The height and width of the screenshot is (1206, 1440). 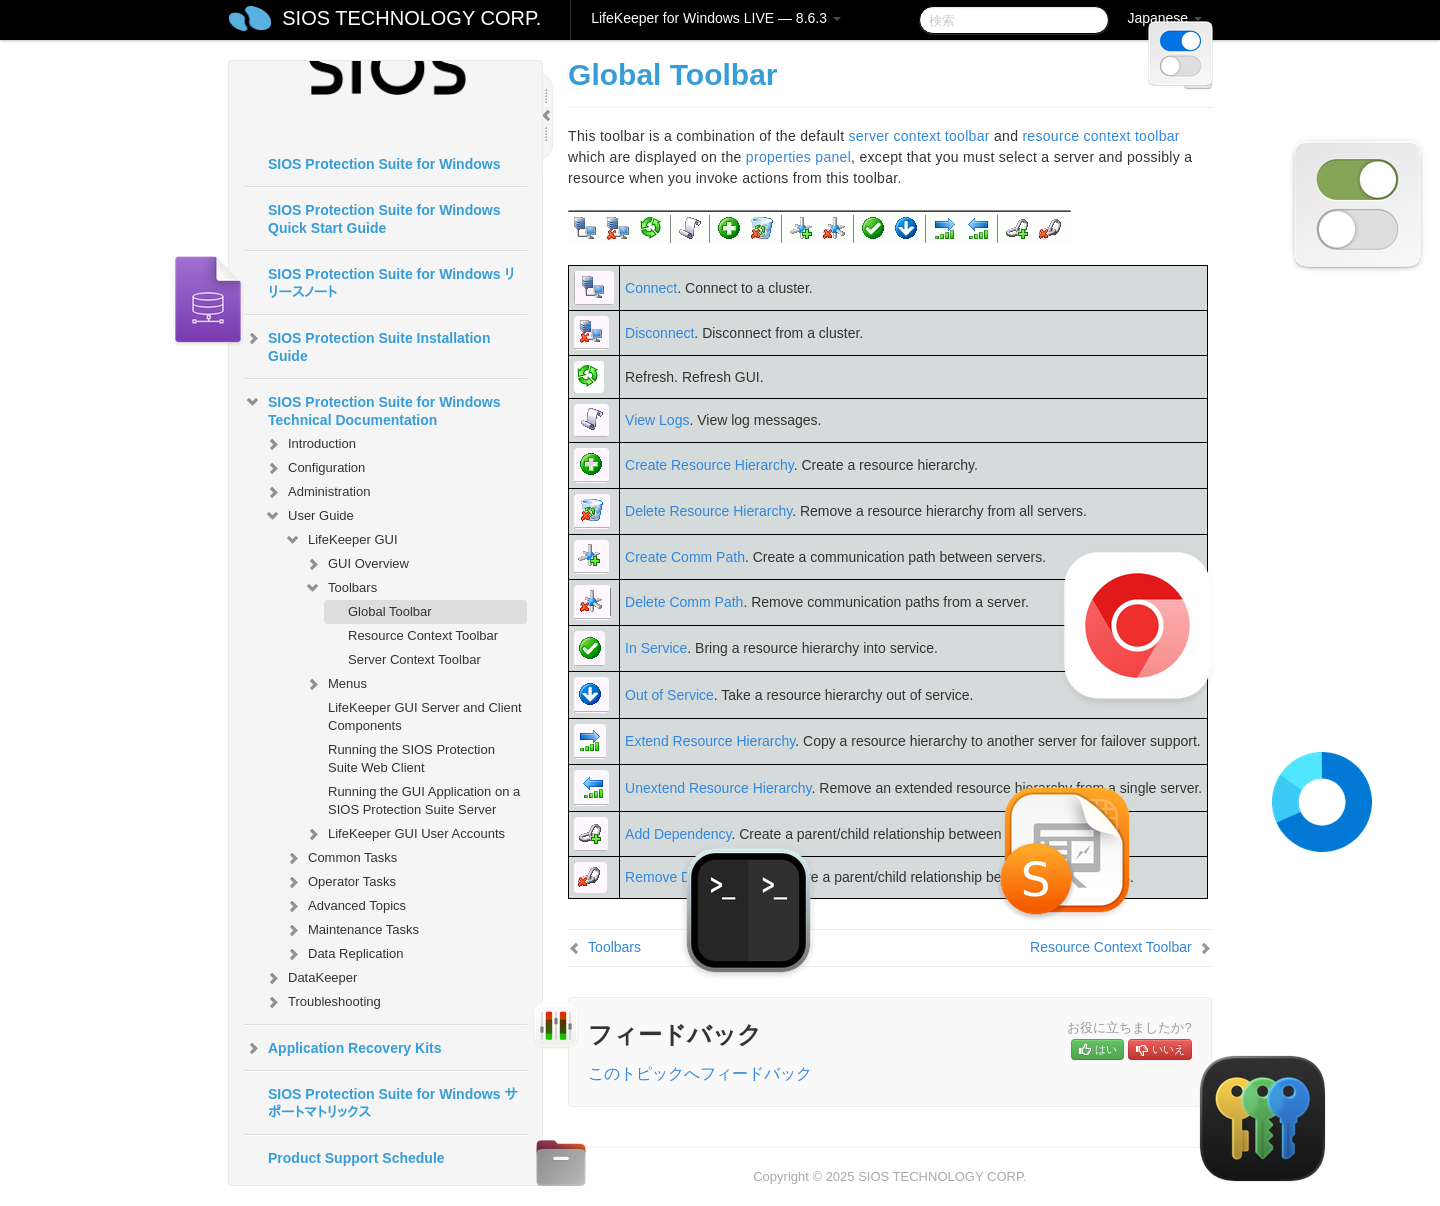 I want to click on open terminix terminal emulator, so click(x=748, y=910).